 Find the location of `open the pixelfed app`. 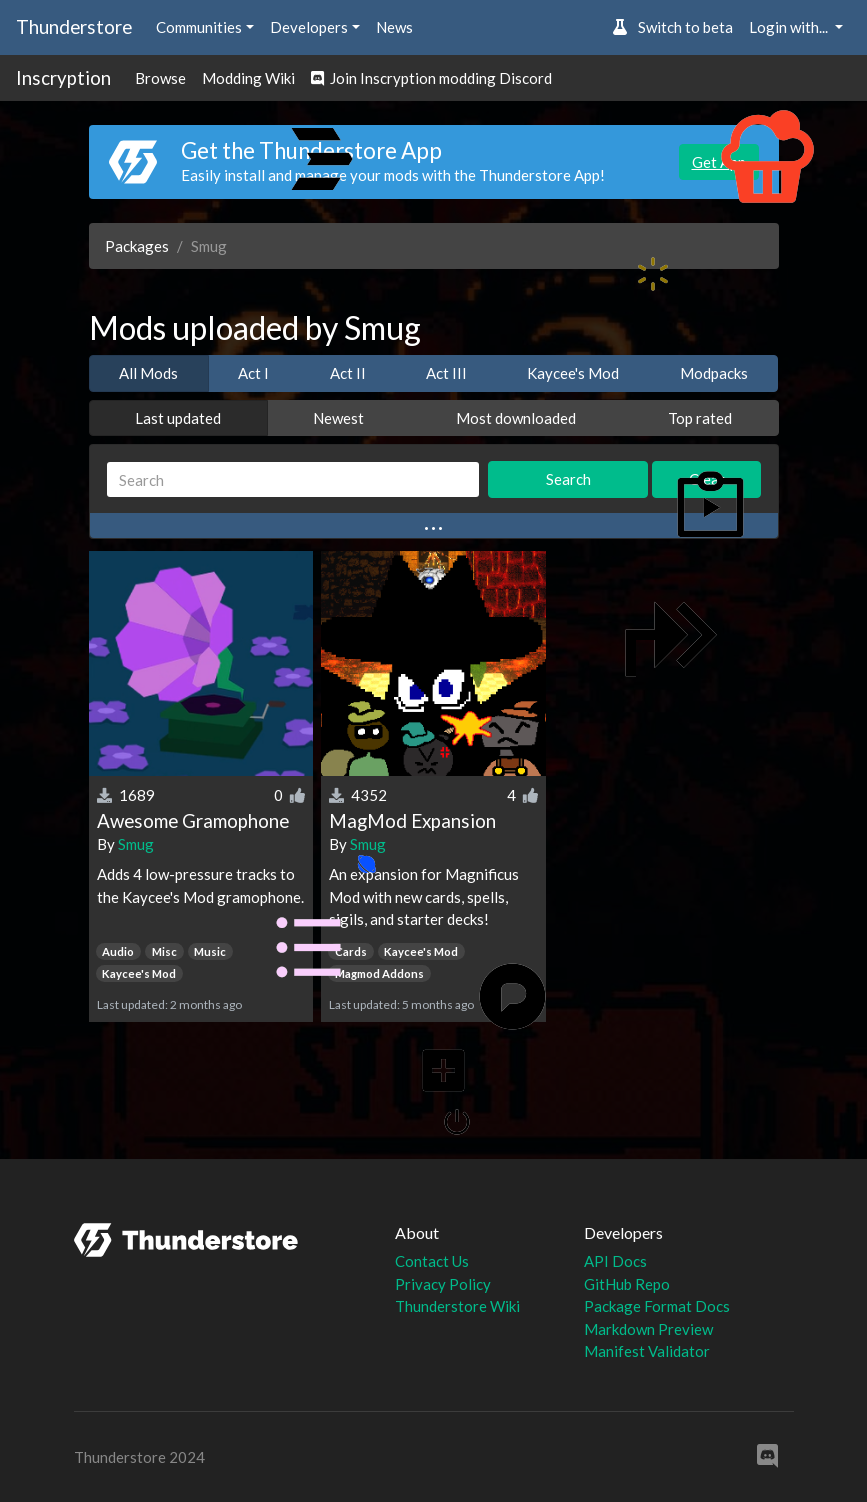

open the pixelfed app is located at coordinates (512, 996).